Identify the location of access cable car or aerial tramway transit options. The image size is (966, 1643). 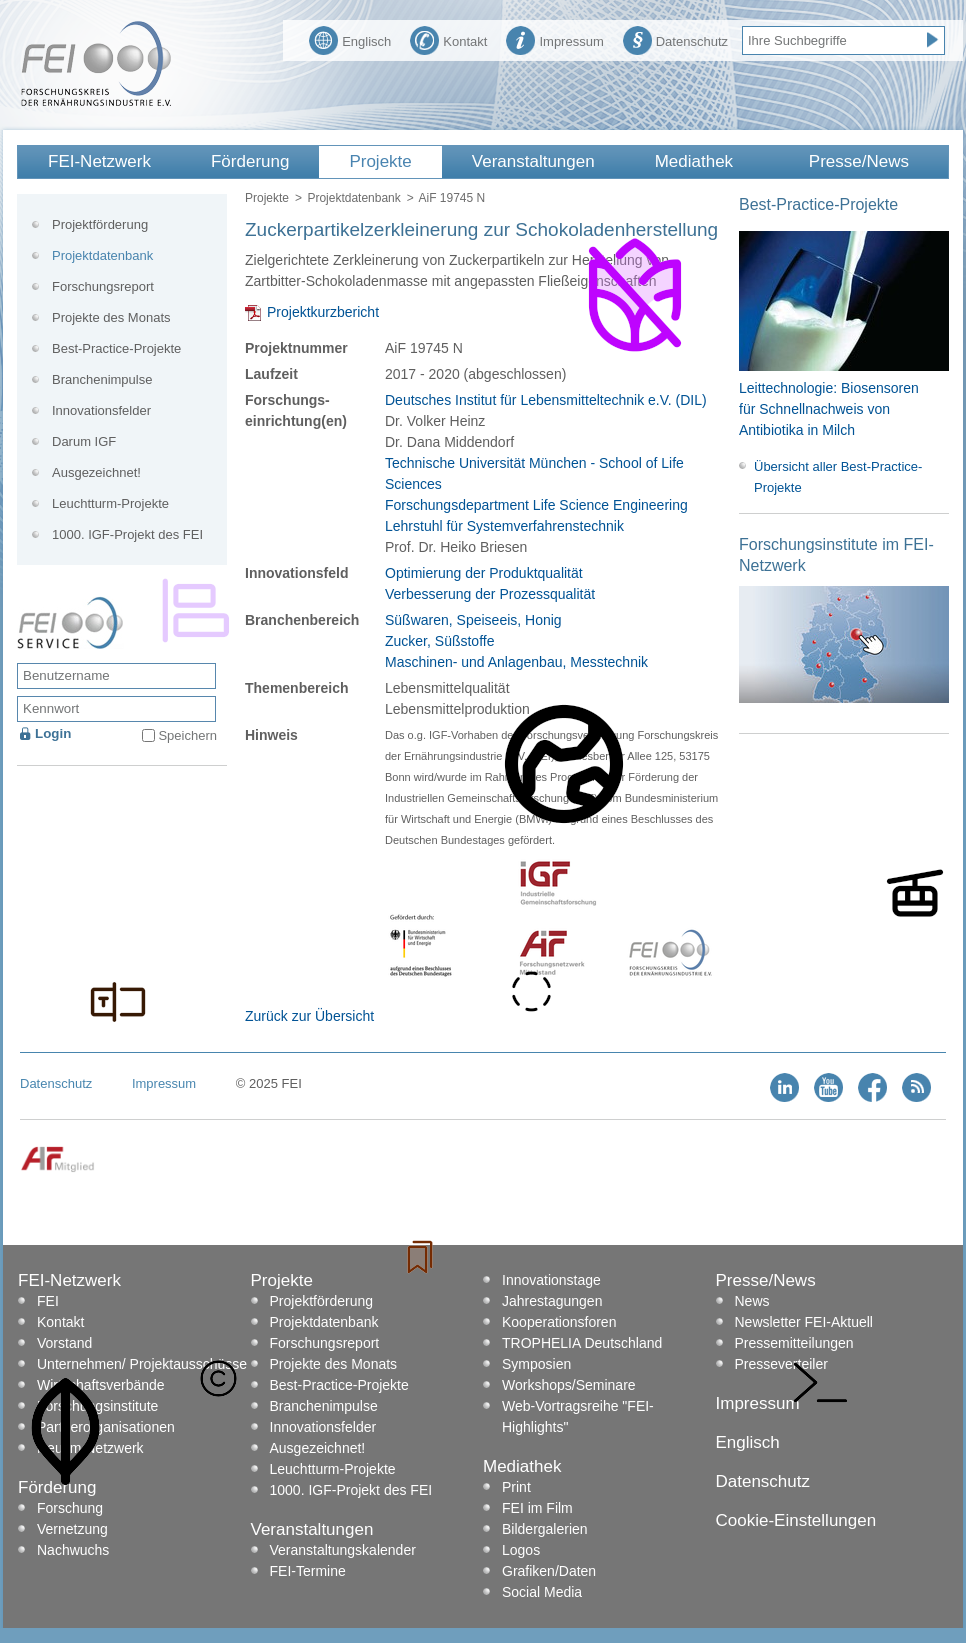
(915, 894).